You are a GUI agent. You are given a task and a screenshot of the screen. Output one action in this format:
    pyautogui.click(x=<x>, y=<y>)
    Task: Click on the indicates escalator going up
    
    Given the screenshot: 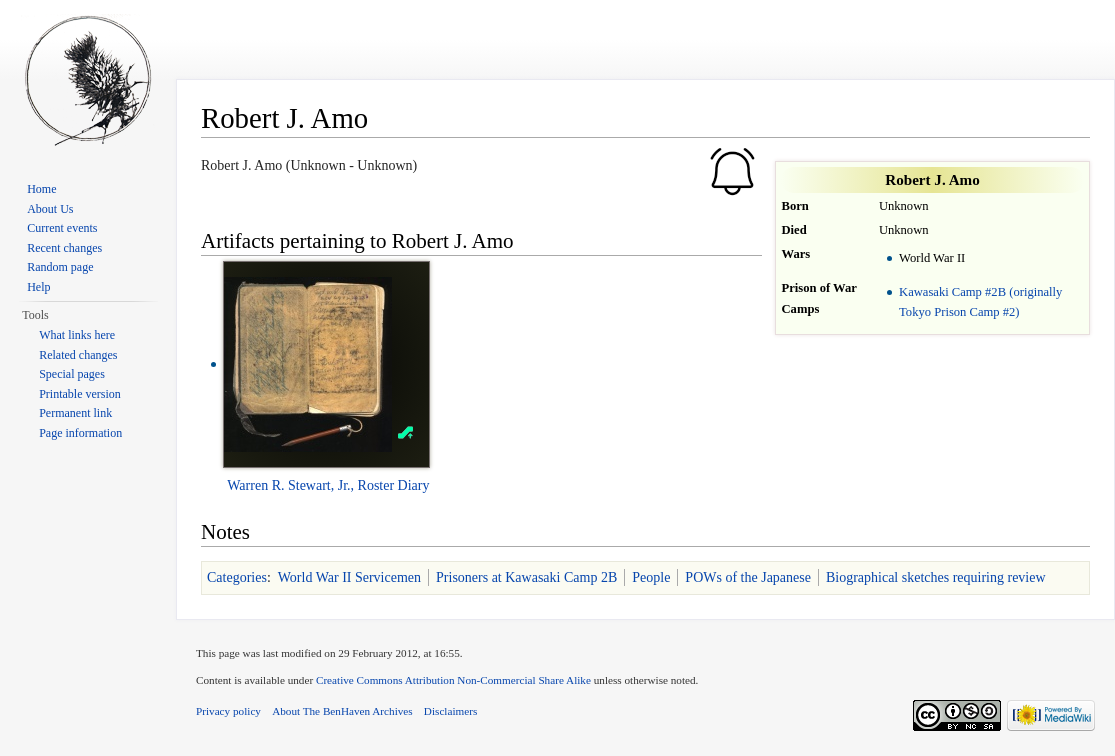 What is the action you would take?
    pyautogui.click(x=405, y=432)
    